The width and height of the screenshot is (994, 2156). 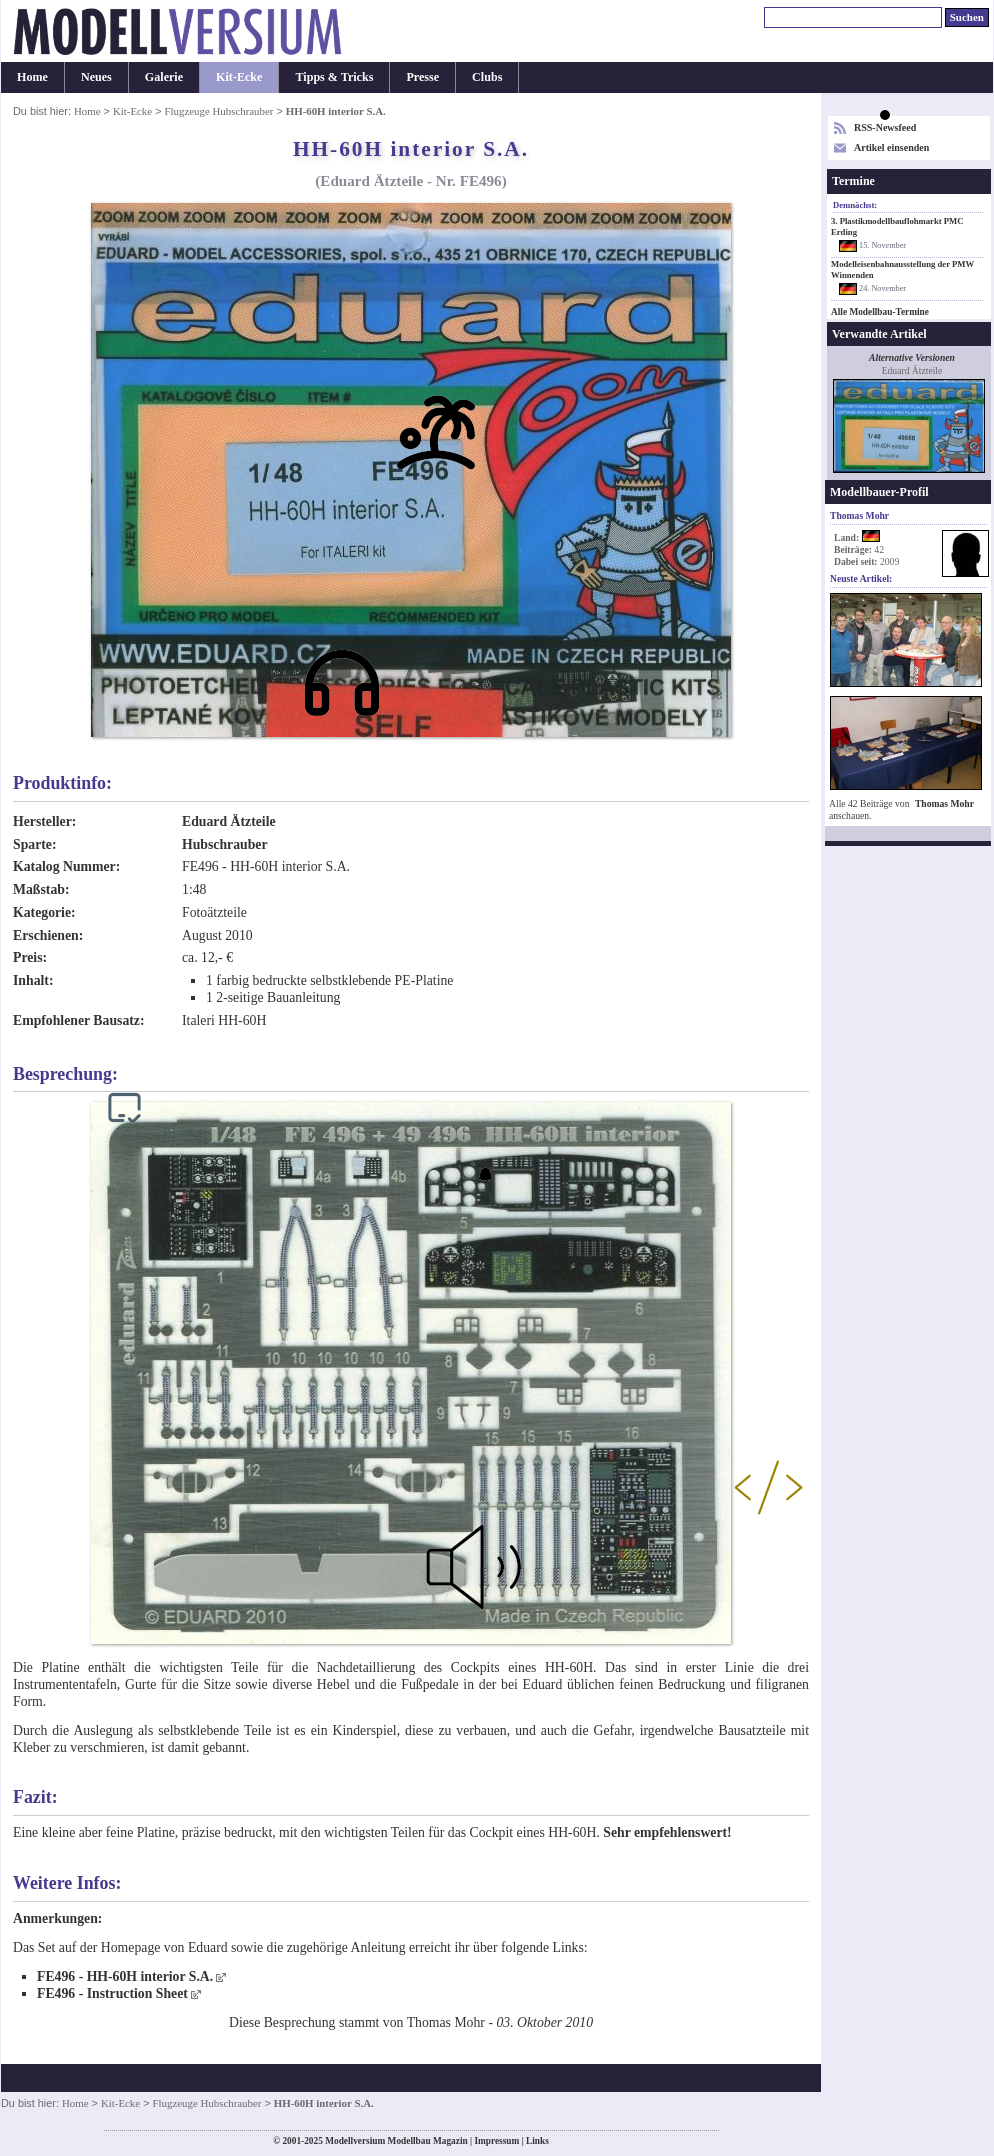 What do you see at coordinates (472, 1567) in the screenshot?
I see `increase or adjust volume level` at bounding box center [472, 1567].